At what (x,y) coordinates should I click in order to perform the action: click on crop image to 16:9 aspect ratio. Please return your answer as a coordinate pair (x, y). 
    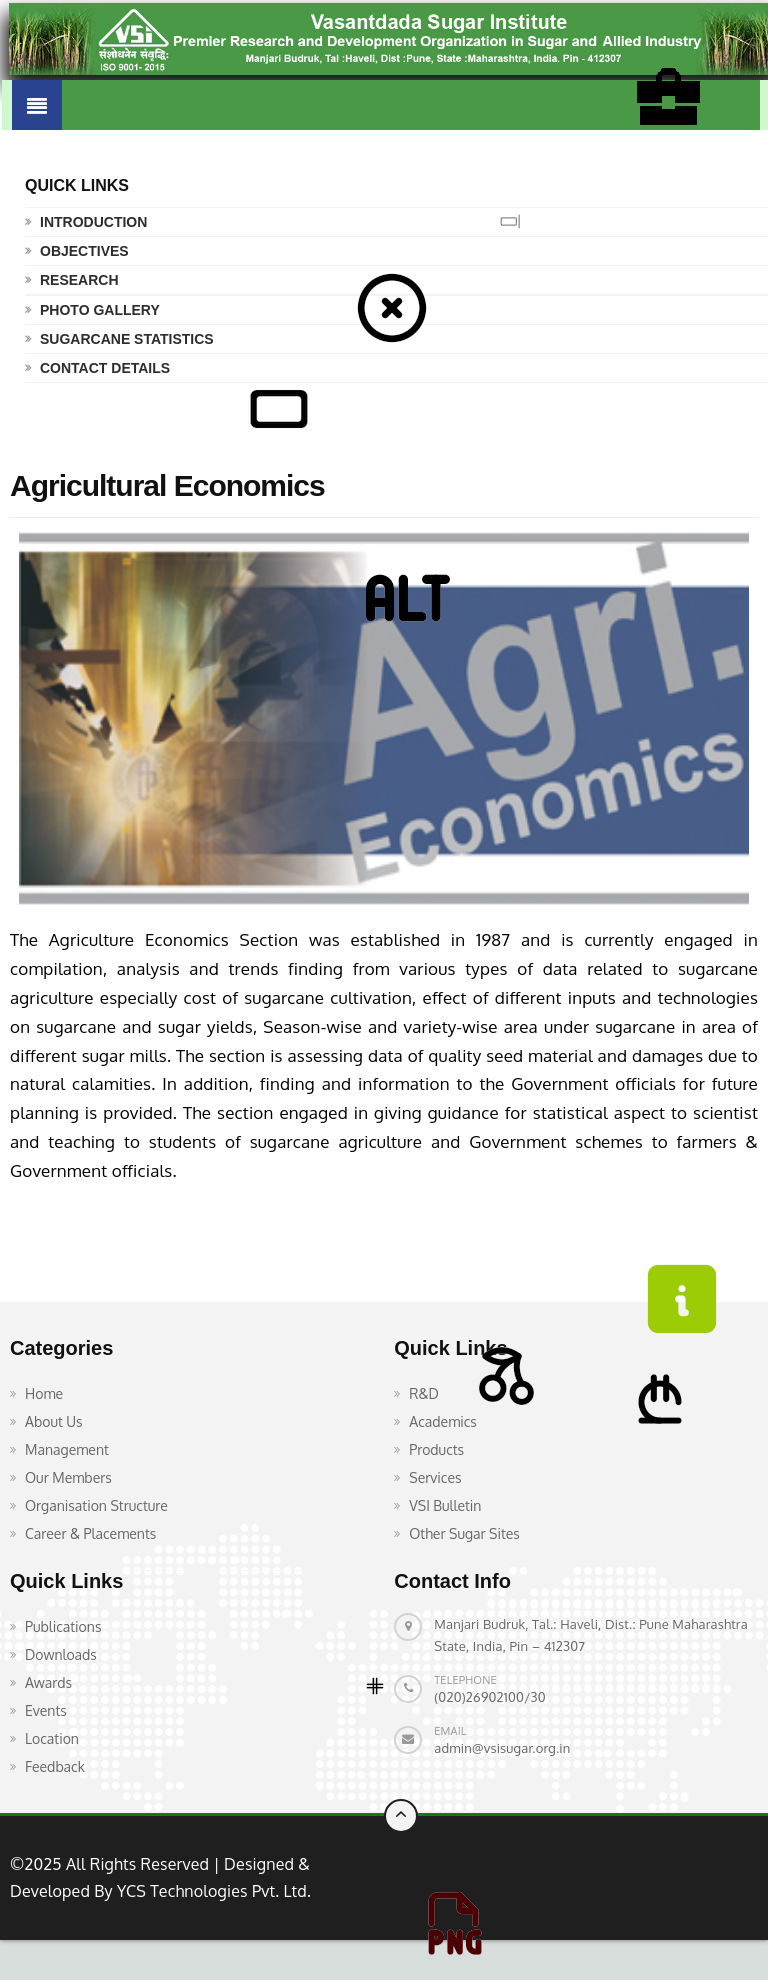
    Looking at the image, I should click on (279, 409).